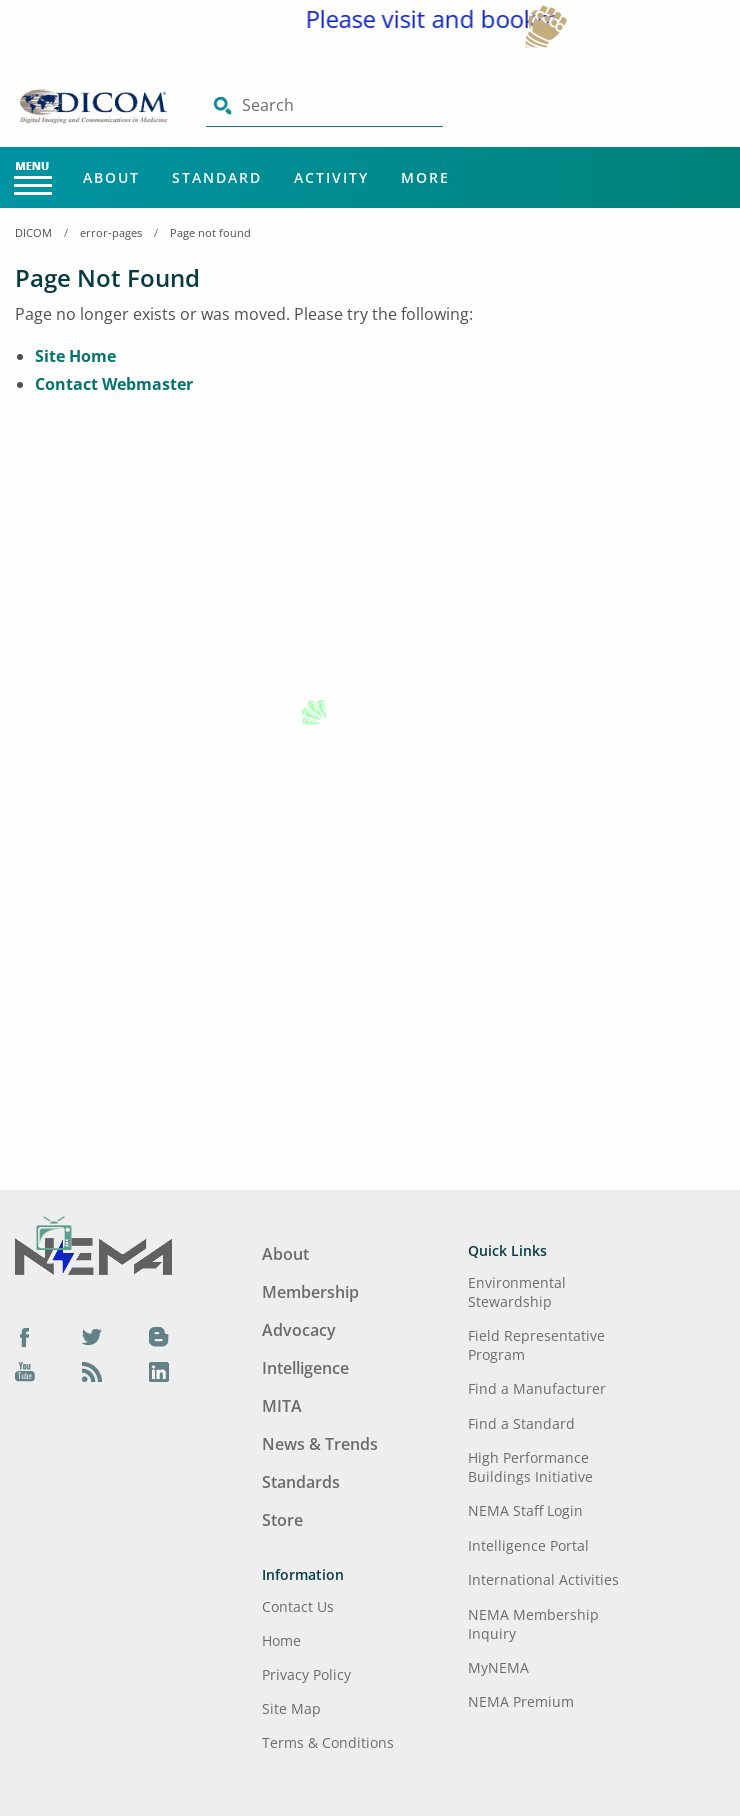 This screenshot has width=740, height=1816. I want to click on select claw or slash attack ability, so click(314, 712).